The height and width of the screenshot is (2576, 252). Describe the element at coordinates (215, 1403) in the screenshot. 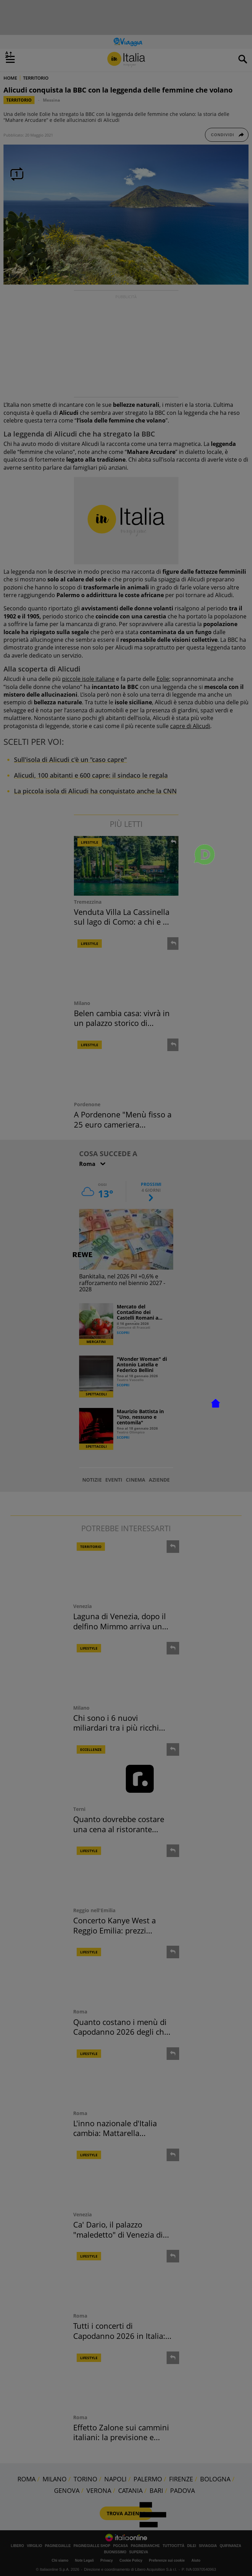

I see `navigate to home screen` at that location.